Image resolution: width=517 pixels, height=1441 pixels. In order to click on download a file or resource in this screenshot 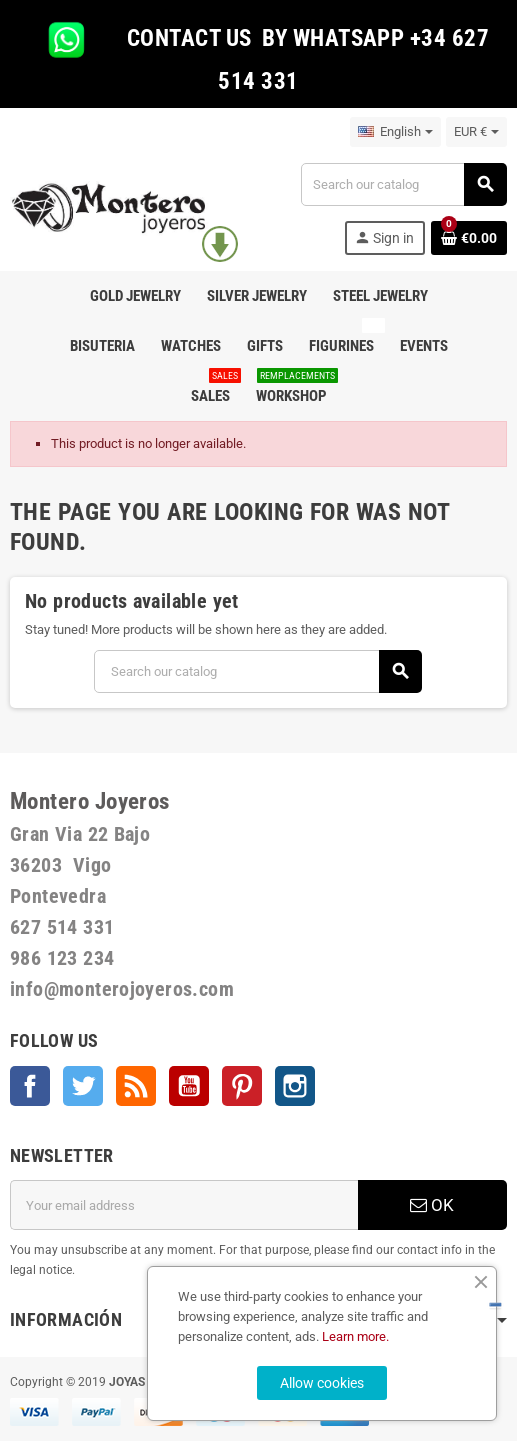, I will do `click(220, 244)`.